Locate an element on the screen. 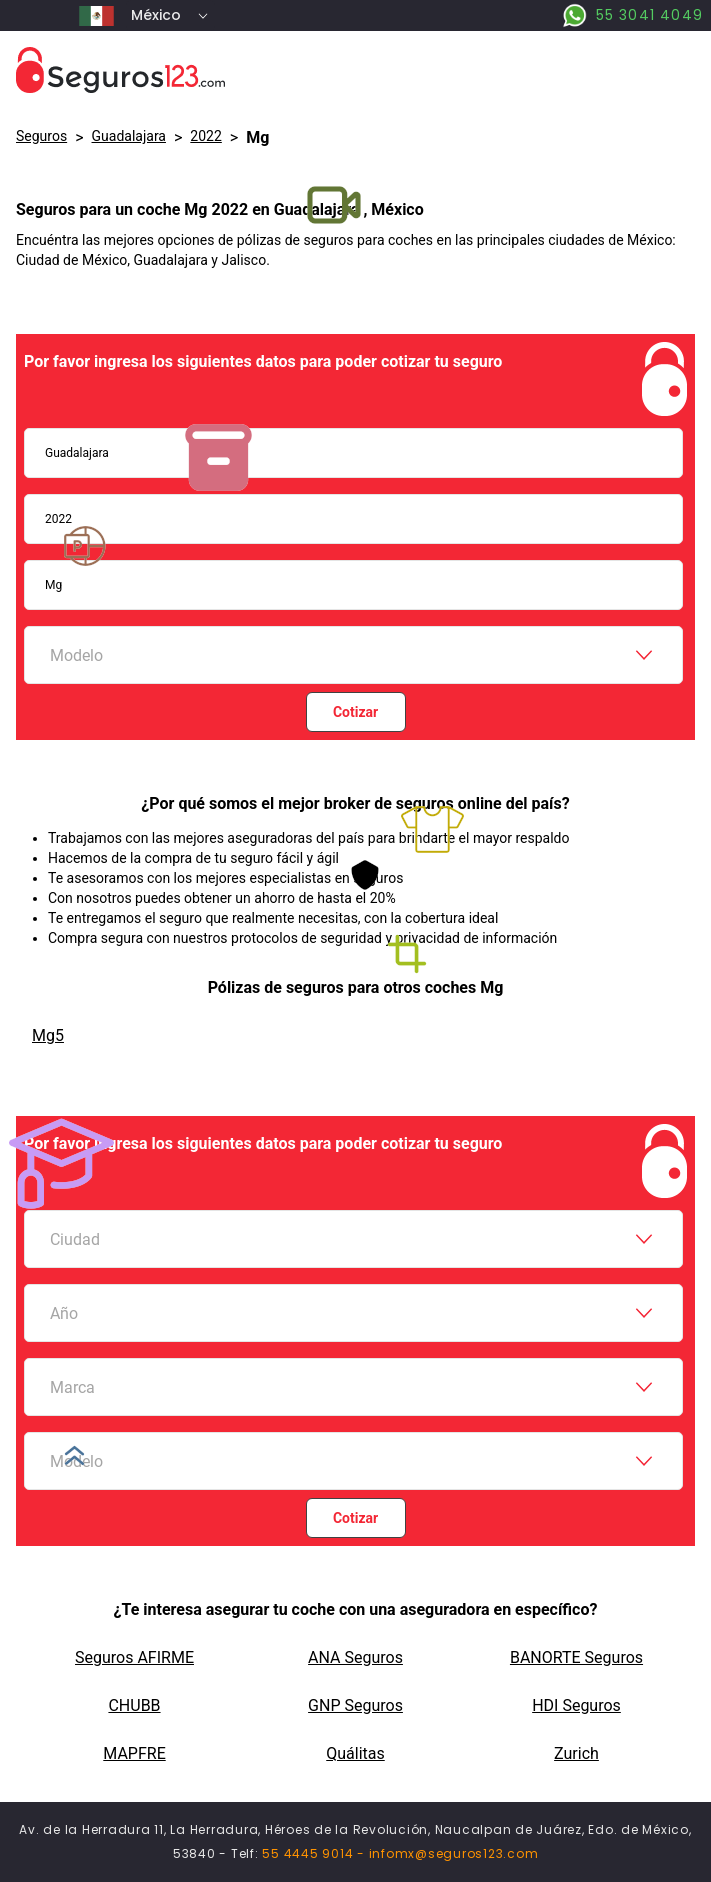 The image size is (711, 1882). open Microsoft PowerPoint is located at coordinates (84, 546).